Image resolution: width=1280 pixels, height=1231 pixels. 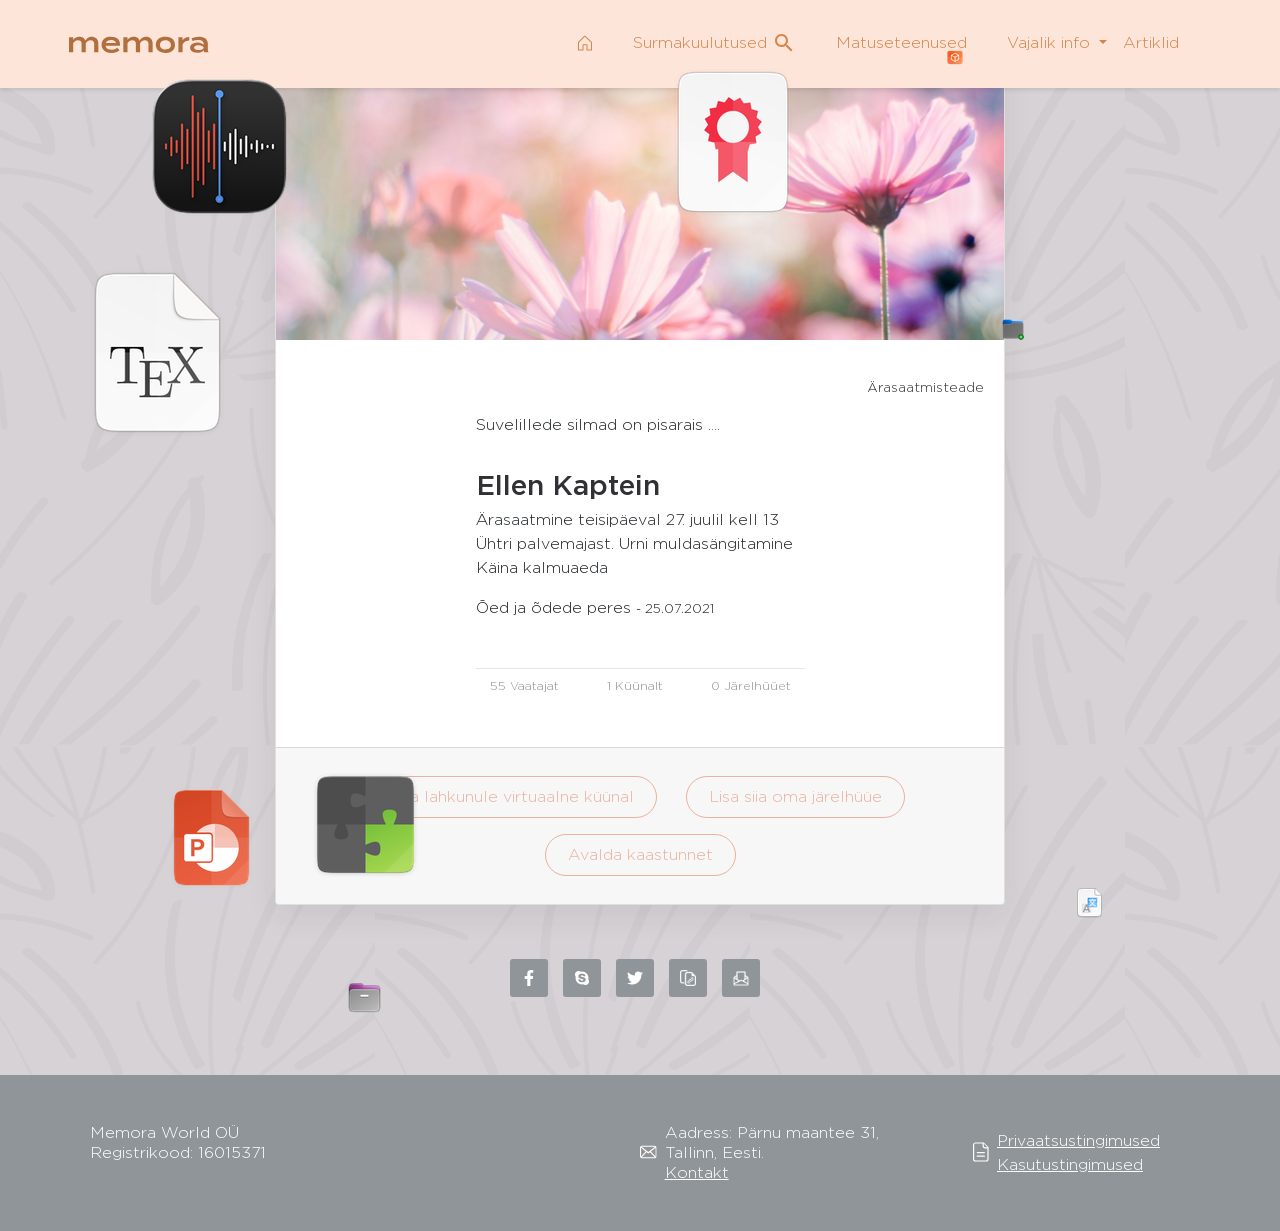 What do you see at coordinates (1089, 902) in the screenshot?
I see `a gettext translation file for software localization` at bounding box center [1089, 902].